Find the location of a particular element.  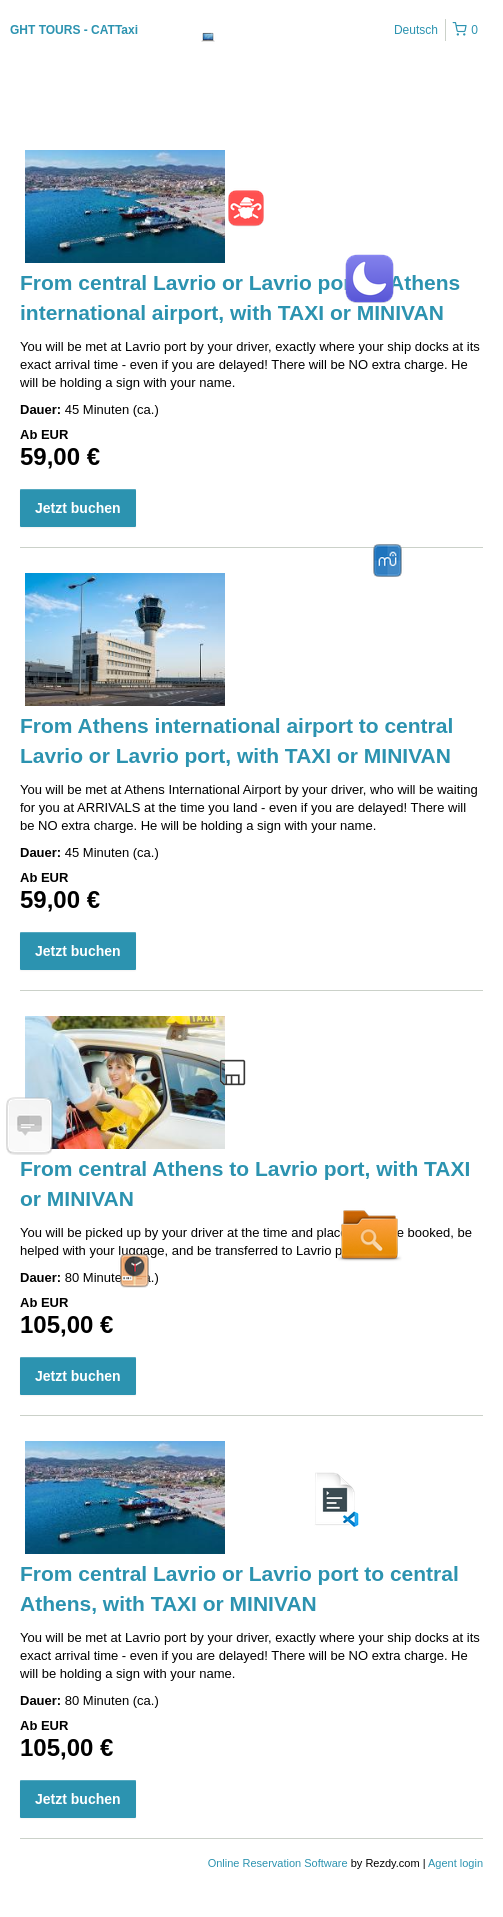

enable focus mode to silence notifications is located at coordinates (369, 278).